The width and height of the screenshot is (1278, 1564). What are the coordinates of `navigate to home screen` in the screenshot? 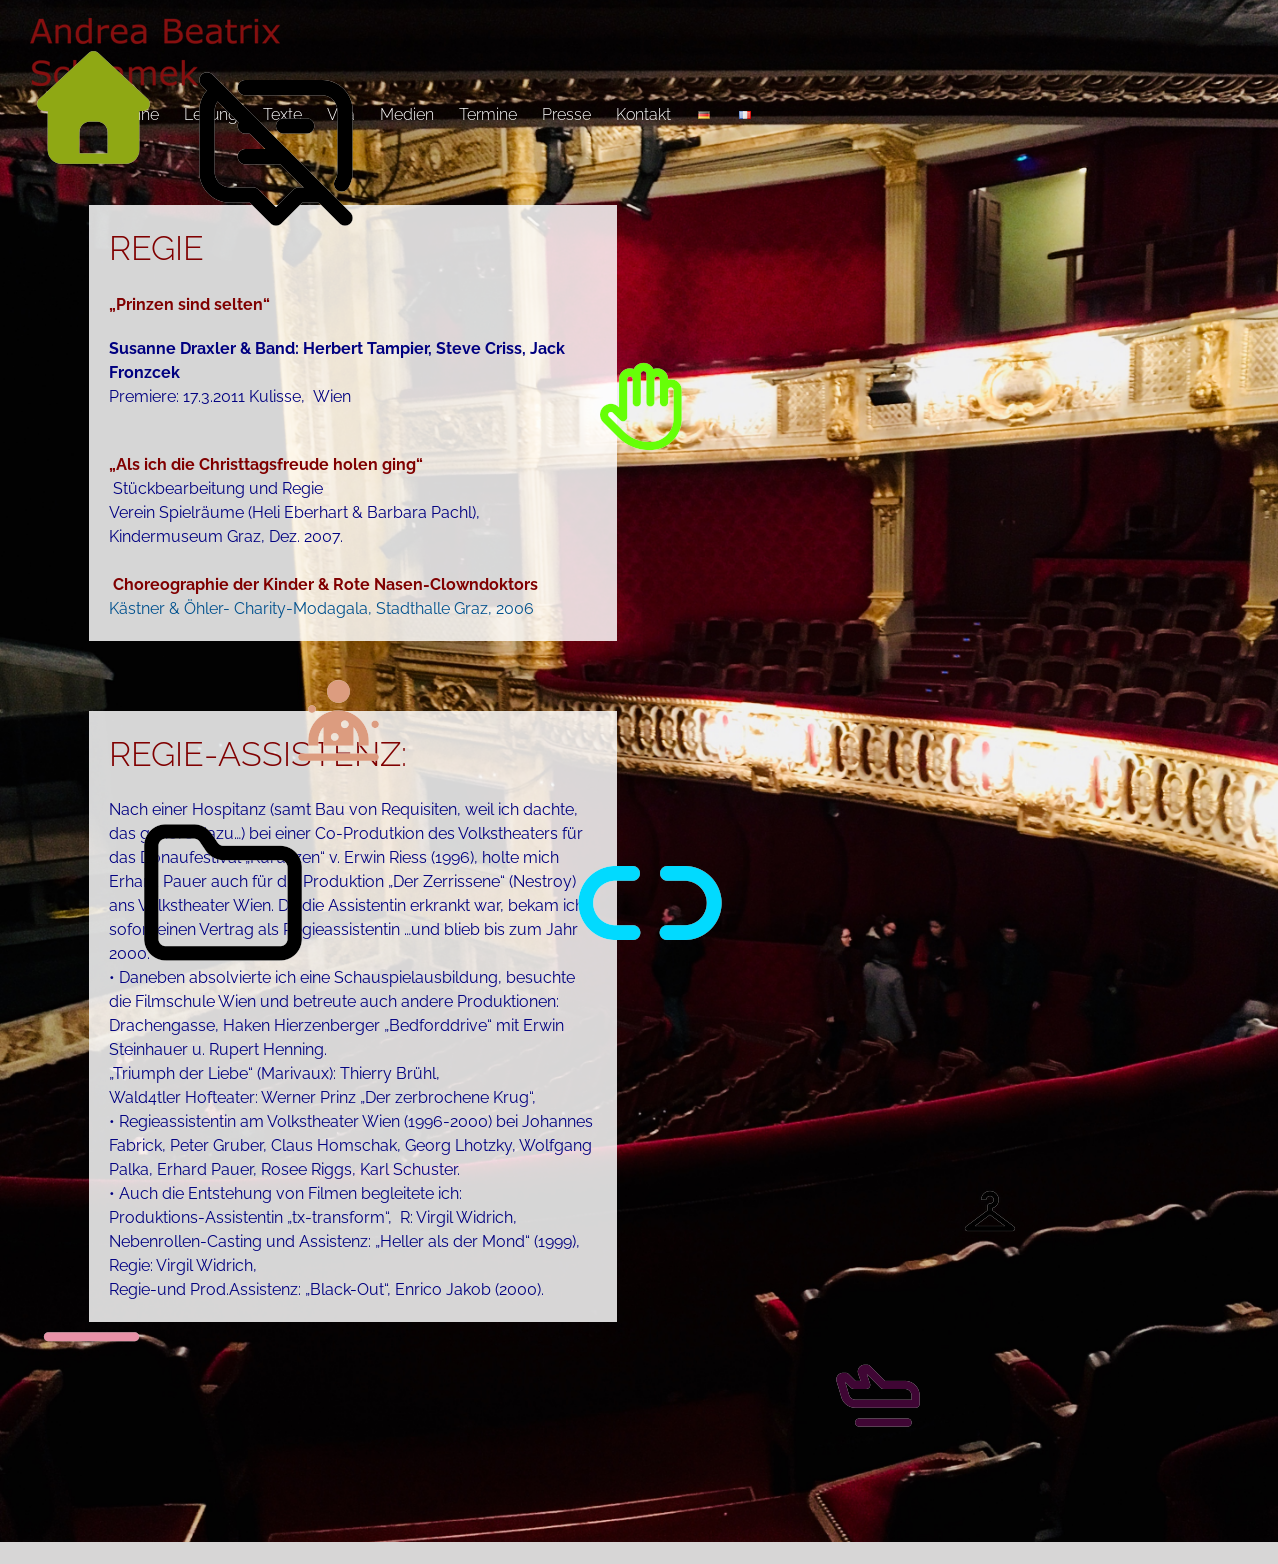 It's located at (93, 107).